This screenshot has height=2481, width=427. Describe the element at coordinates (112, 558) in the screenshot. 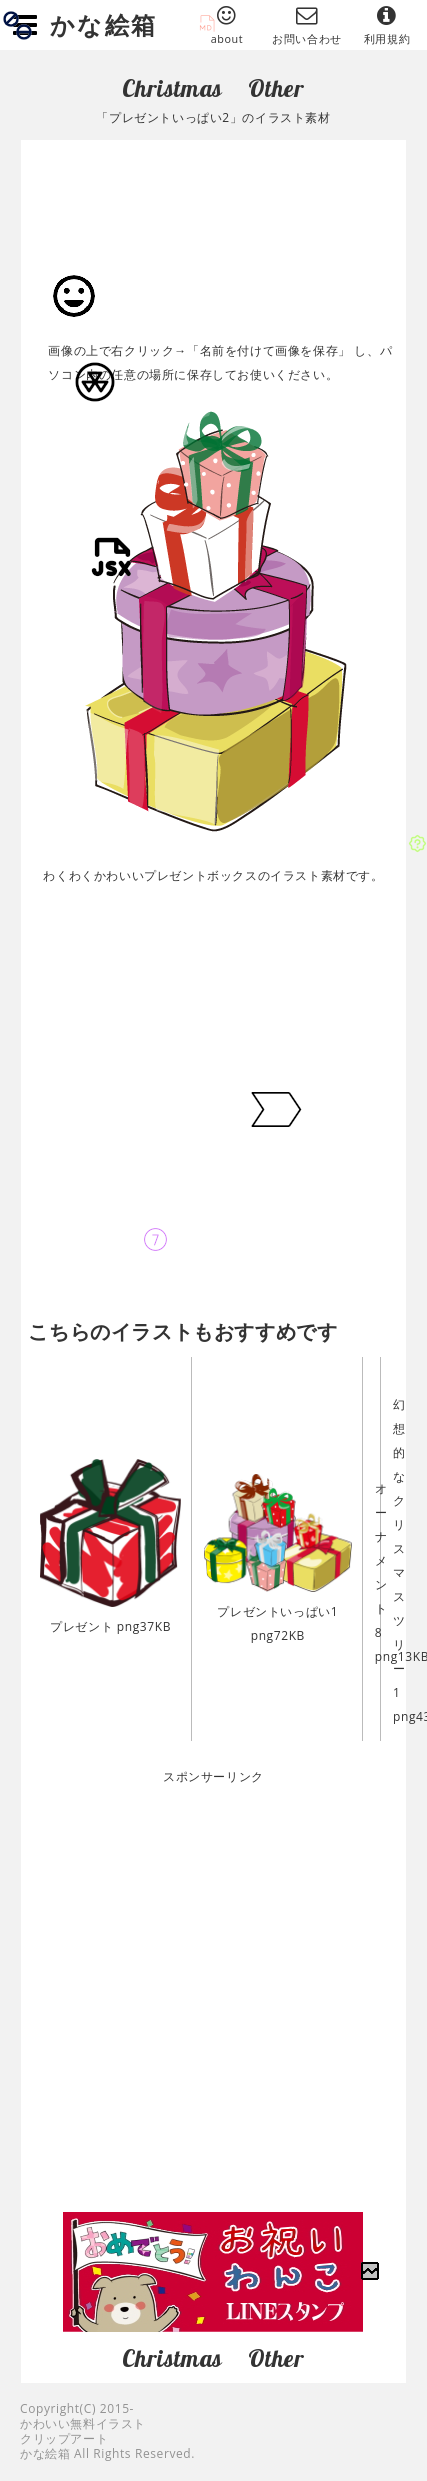

I see `jsx file type indicator` at that location.